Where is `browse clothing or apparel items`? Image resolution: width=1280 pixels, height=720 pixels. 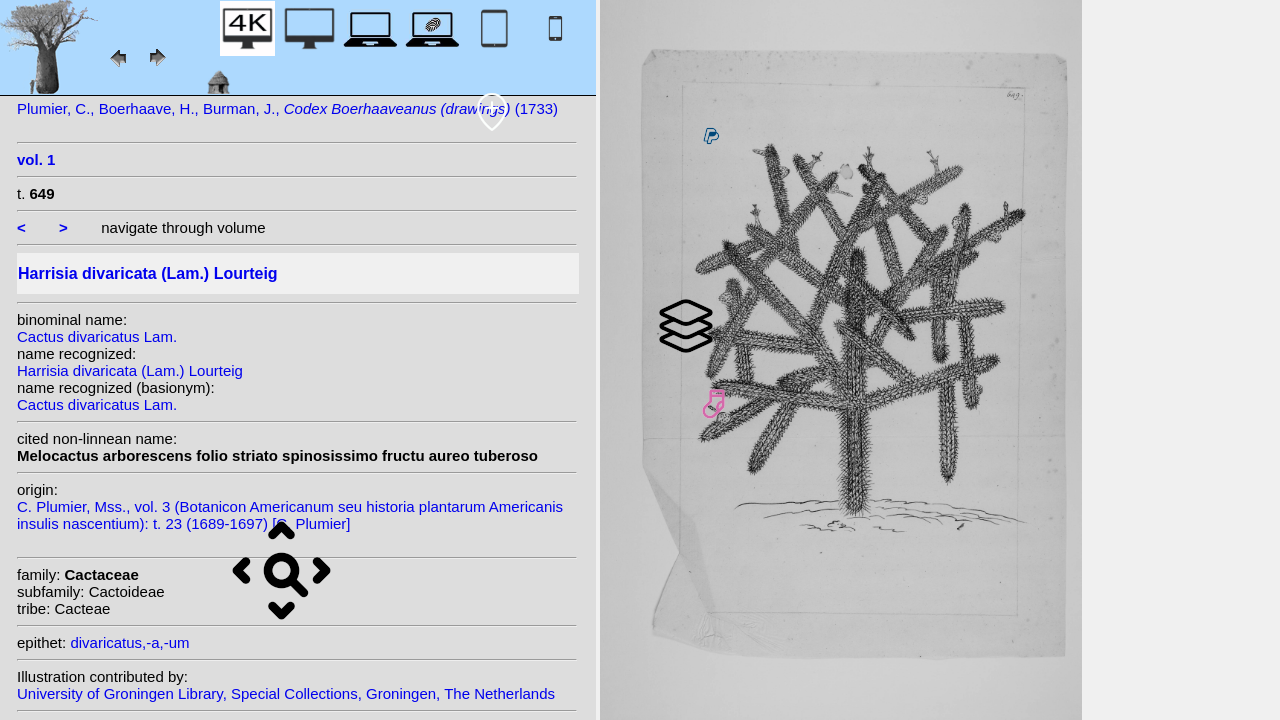 browse clothing or apparel items is located at coordinates (714, 403).